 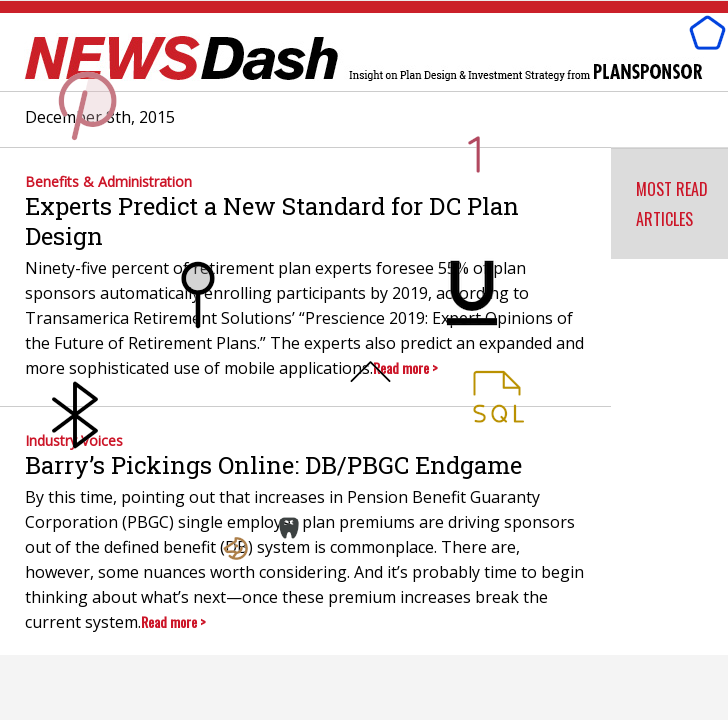 I want to click on access equestrian or horse-related features, so click(x=236, y=548).